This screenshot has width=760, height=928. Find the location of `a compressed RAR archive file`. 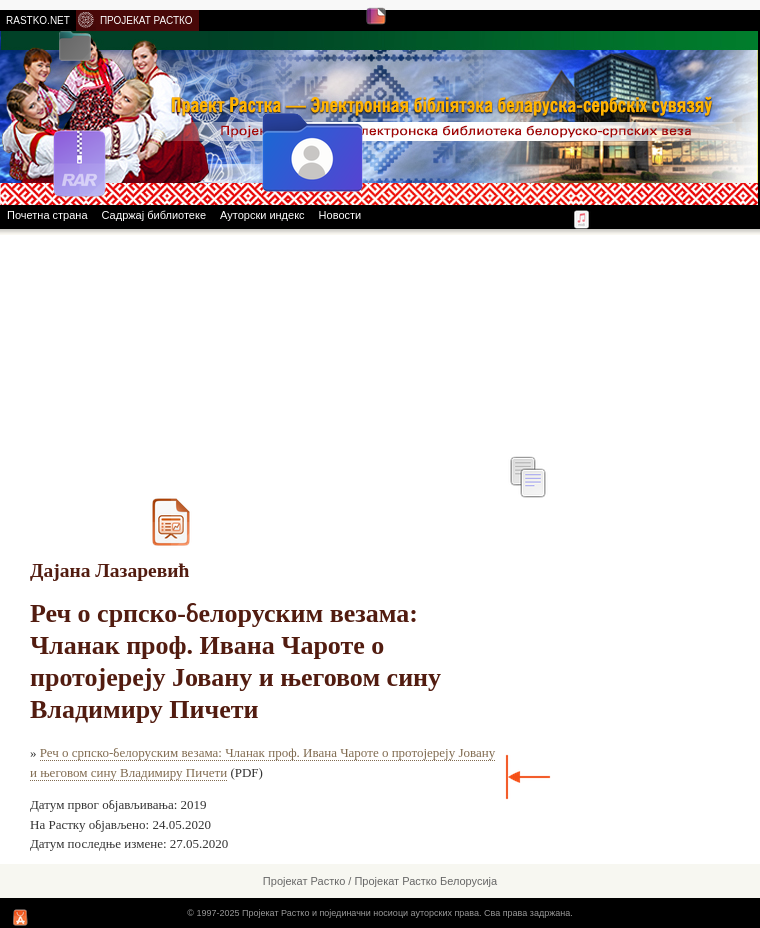

a compressed RAR archive file is located at coordinates (79, 163).